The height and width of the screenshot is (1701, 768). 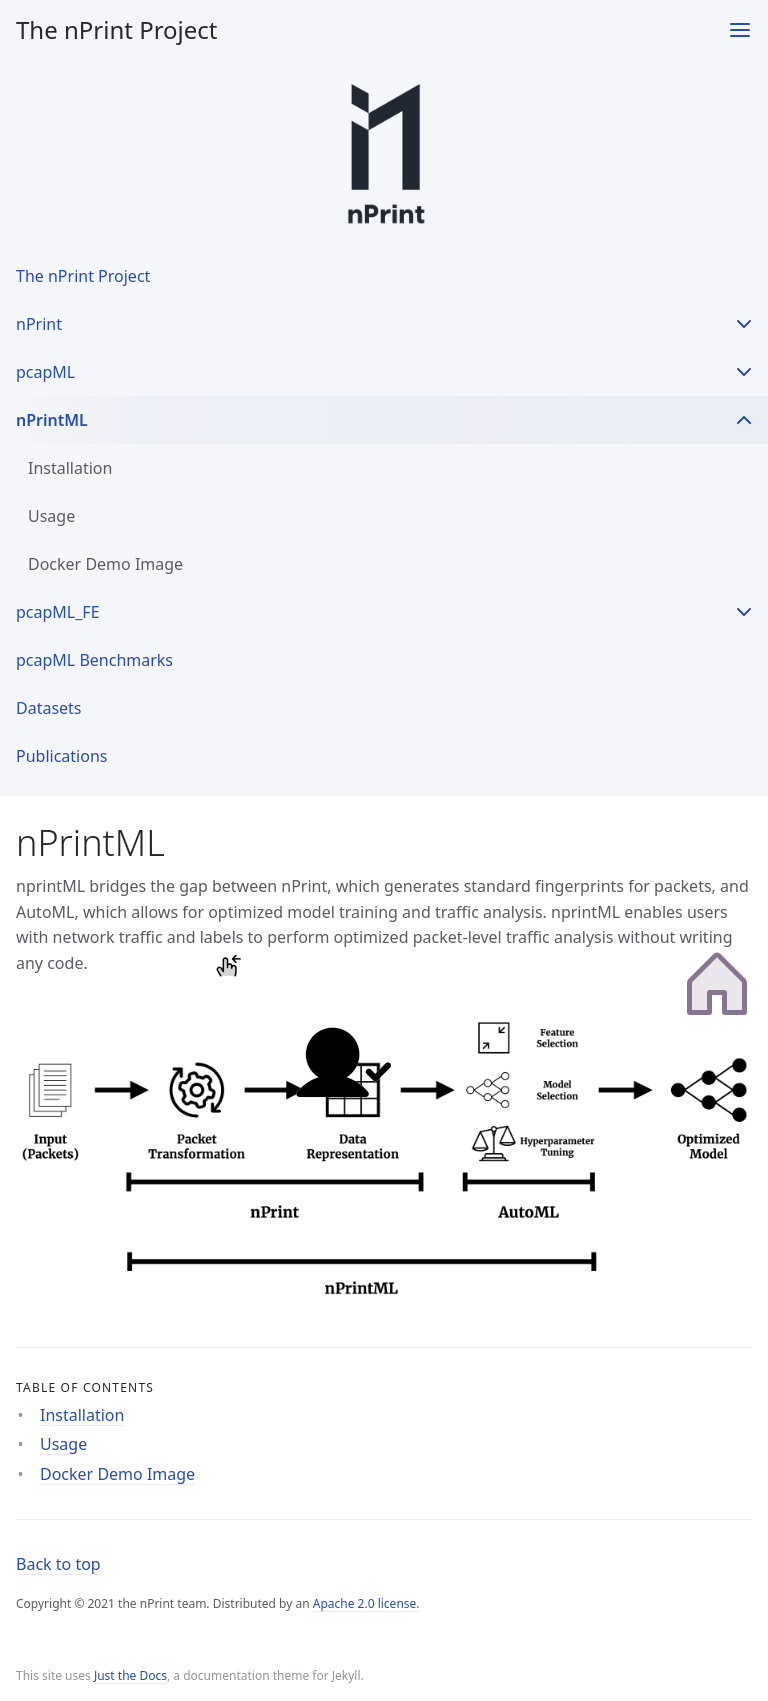 I want to click on navigate to home screen, so click(x=717, y=985).